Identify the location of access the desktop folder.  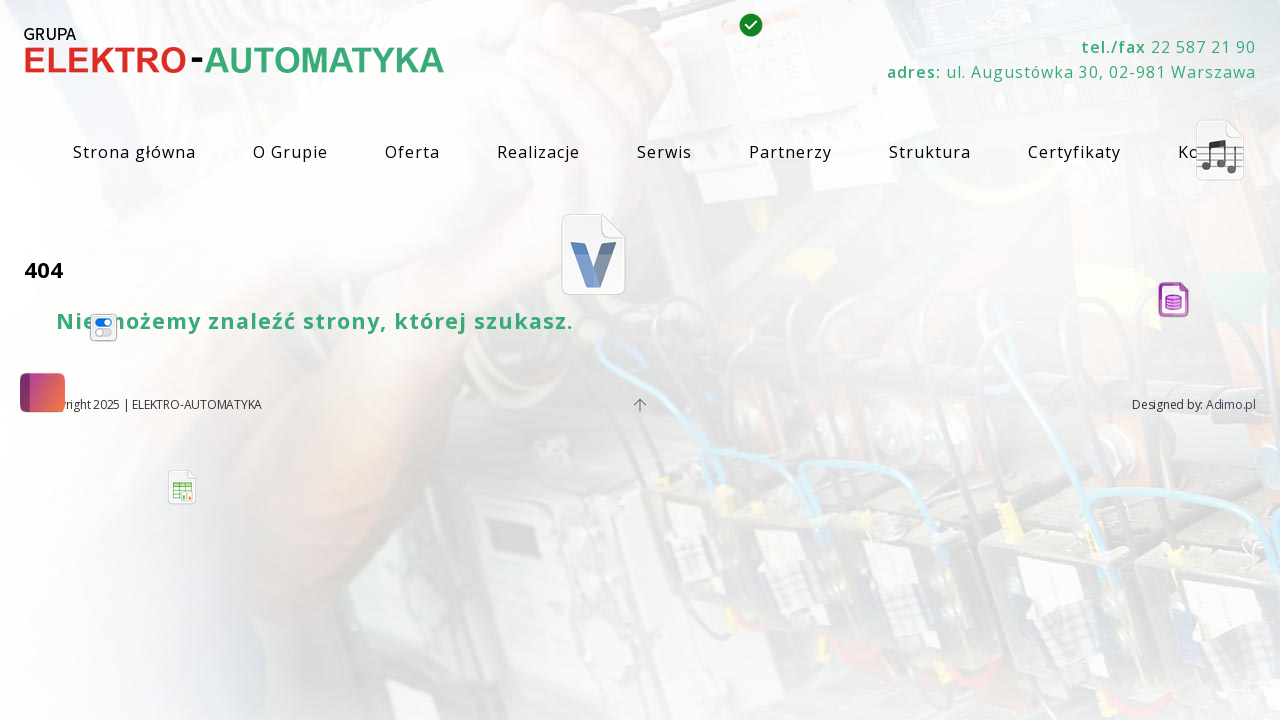
(42, 391).